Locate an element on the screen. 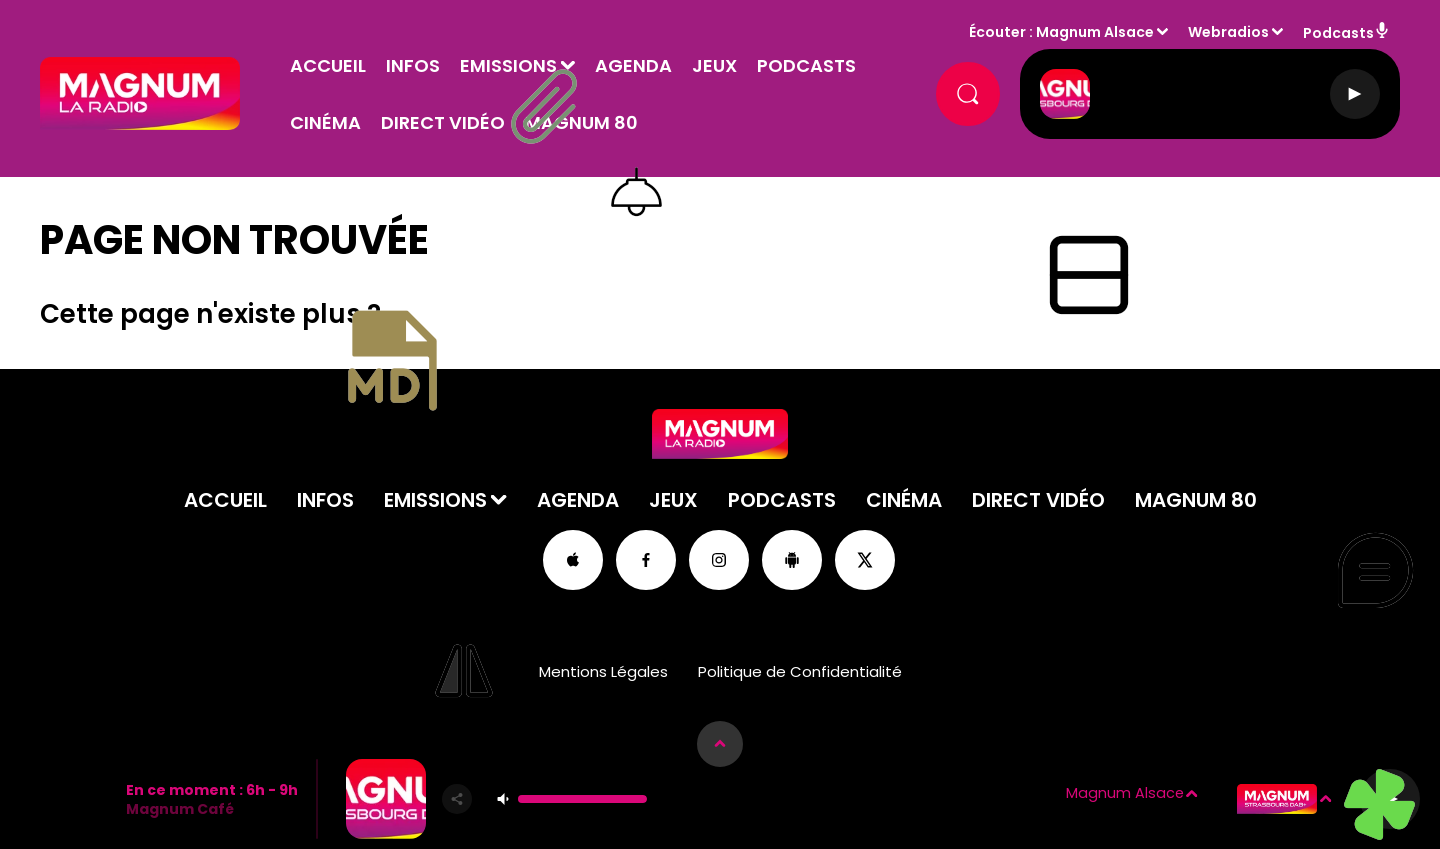 The height and width of the screenshot is (849, 1440). adjust car ventilation settings is located at coordinates (1379, 804).